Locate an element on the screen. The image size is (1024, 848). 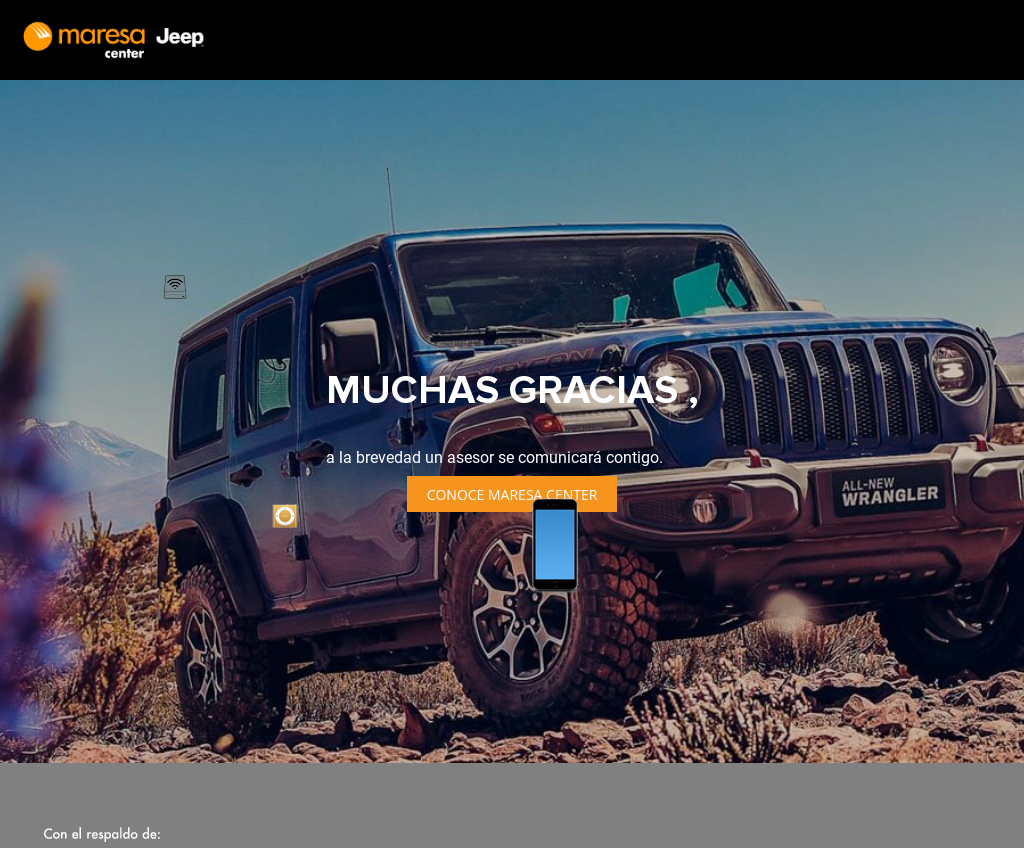
access a wireless network drive is located at coordinates (175, 287).